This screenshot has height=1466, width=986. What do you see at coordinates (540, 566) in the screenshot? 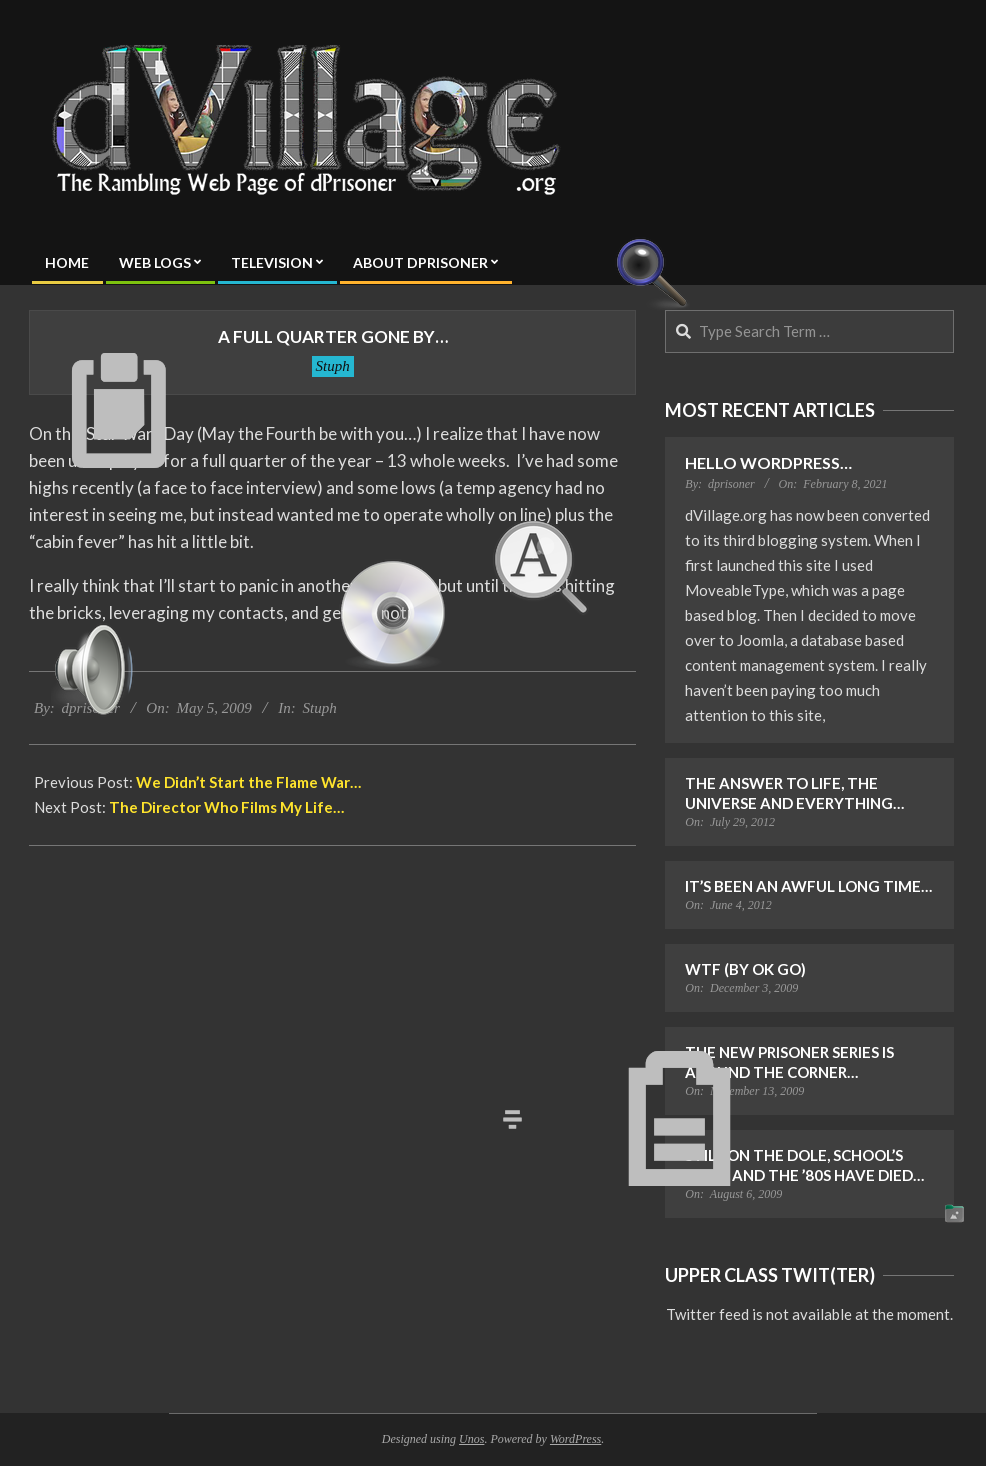
I see `search for files by name or content` at bounding box center [540, 566].